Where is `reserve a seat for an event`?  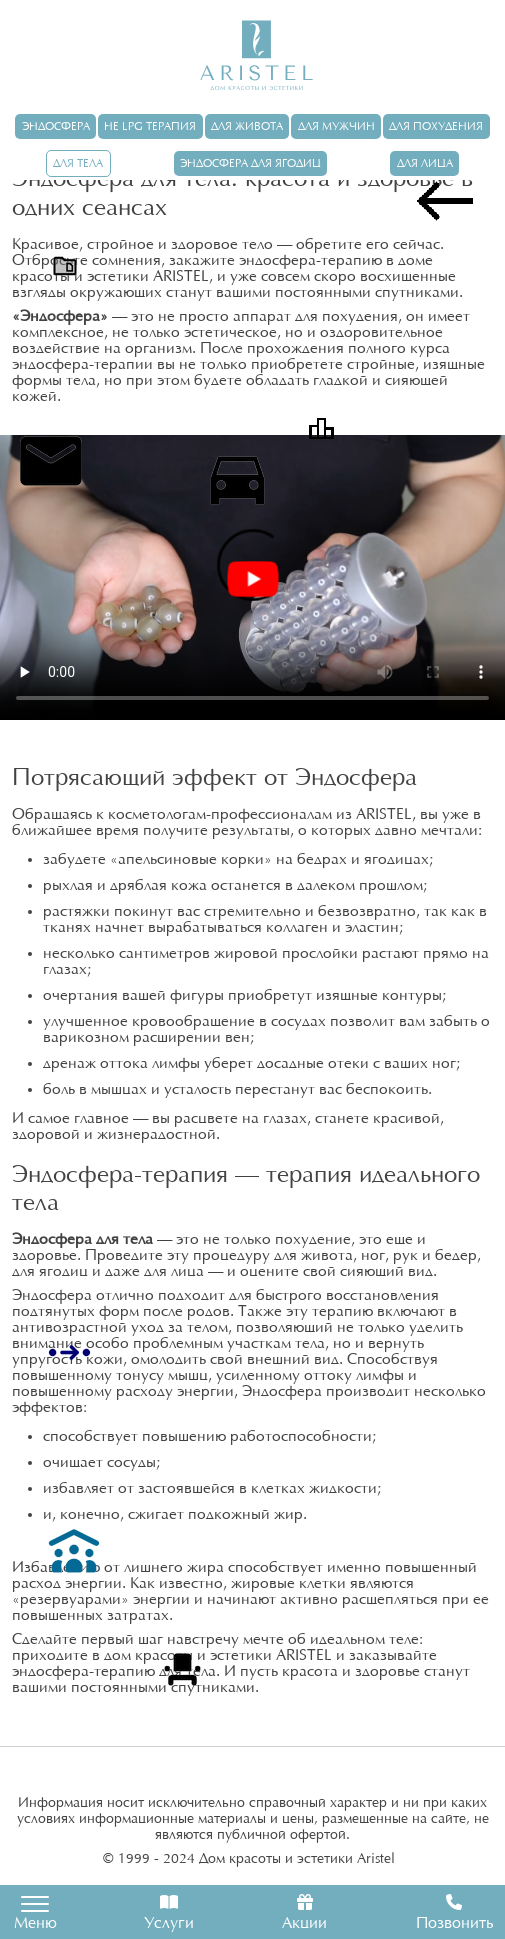 reserve a seat for an event is located at coordinates (182, 1669).